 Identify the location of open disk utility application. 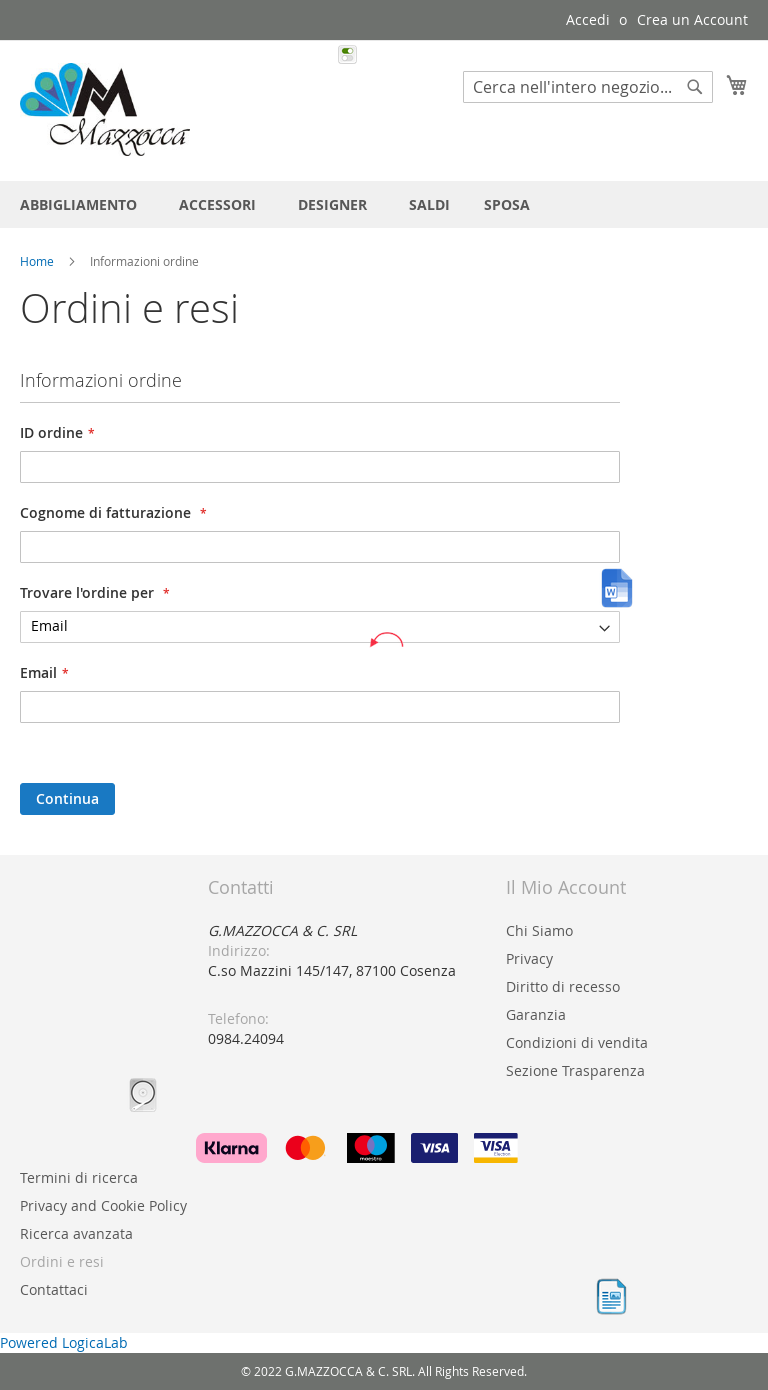
(143, 1095).